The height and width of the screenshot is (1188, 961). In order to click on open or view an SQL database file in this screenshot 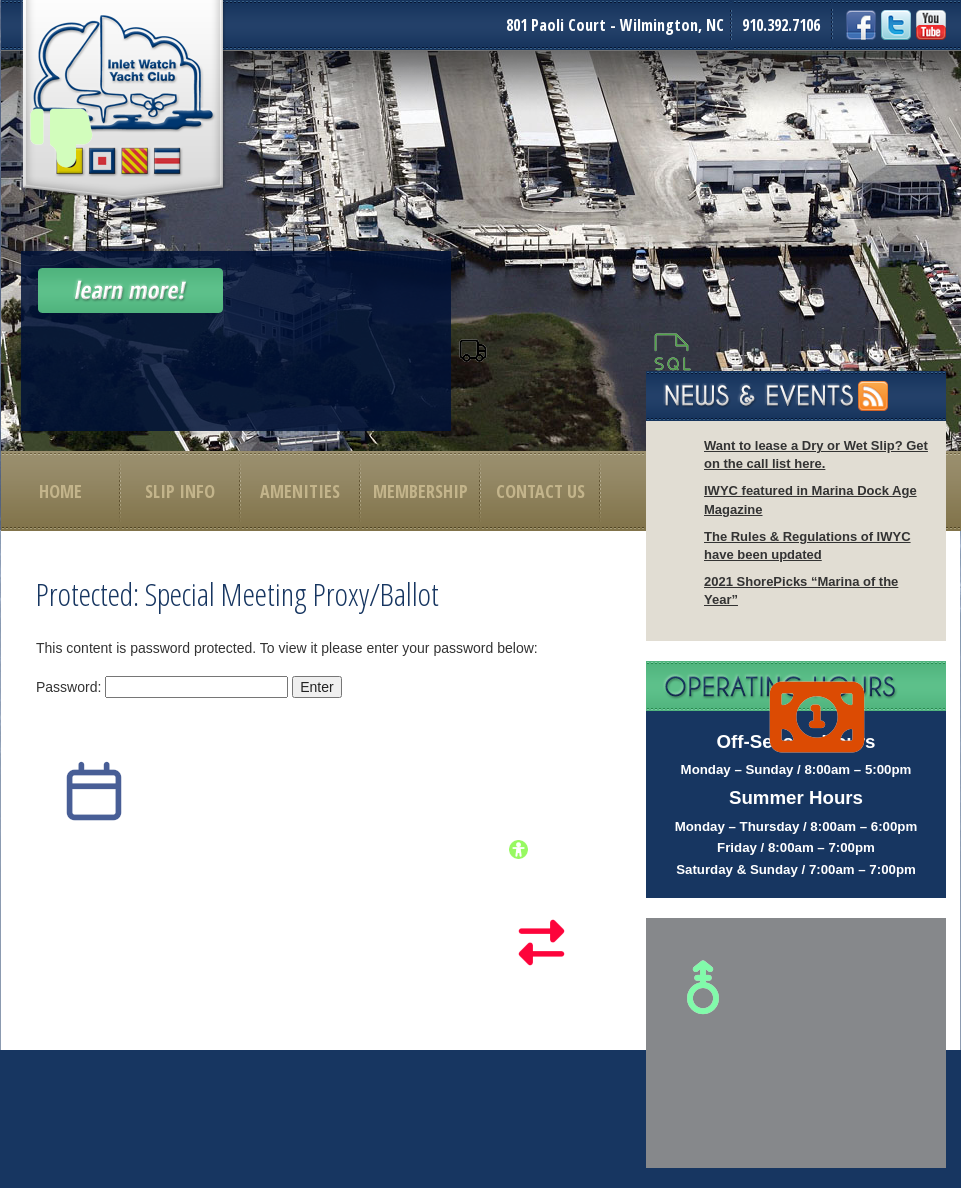, I will do `click(671, 353)`.